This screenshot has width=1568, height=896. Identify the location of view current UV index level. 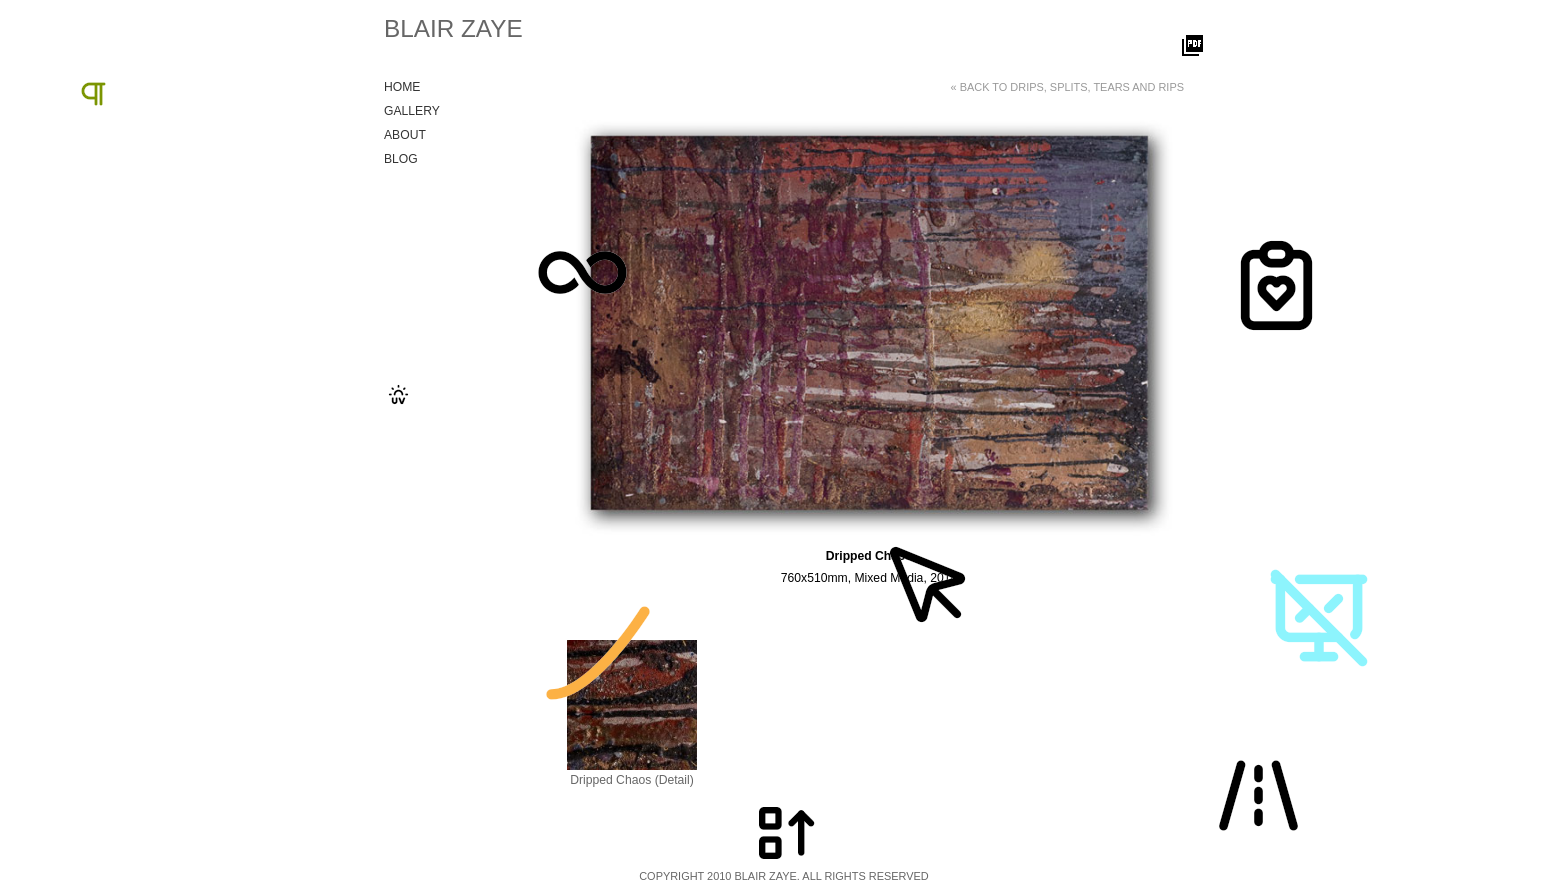
(398, 394).